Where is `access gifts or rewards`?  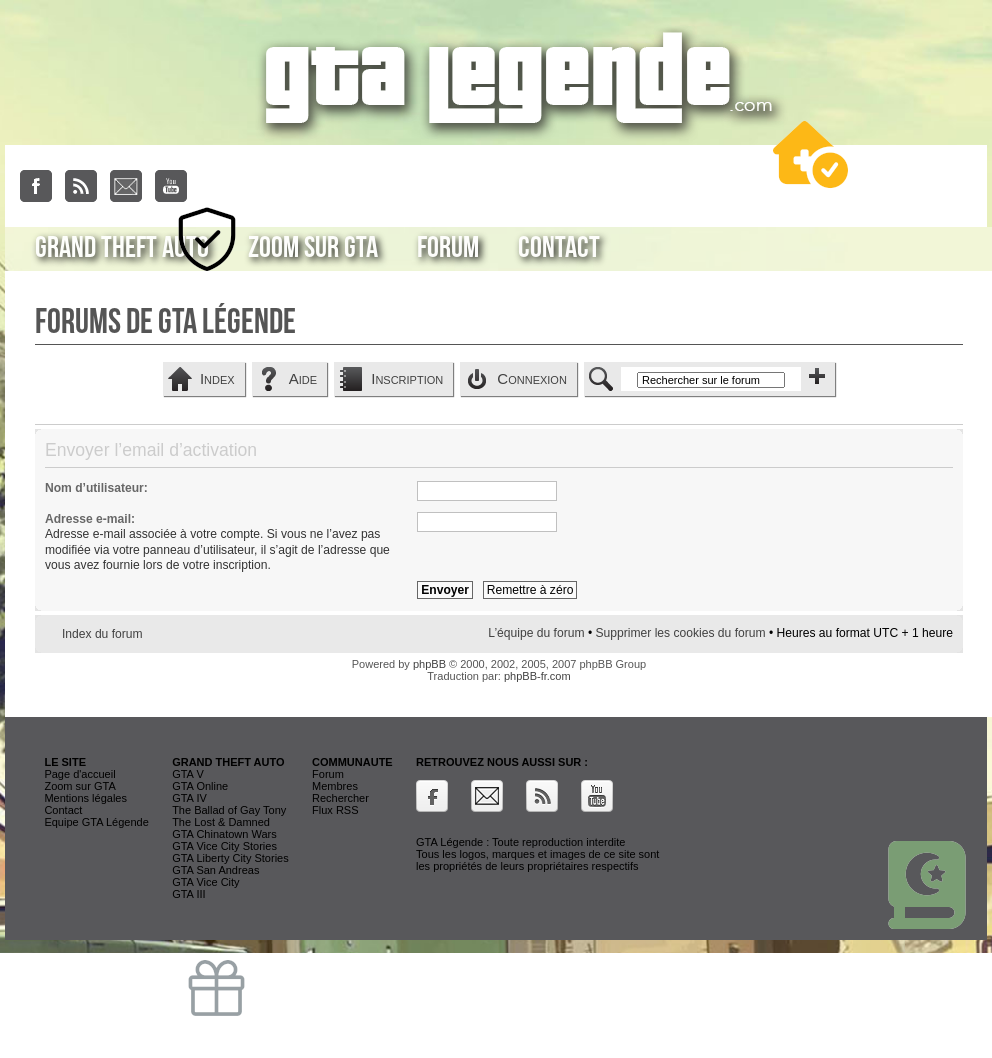
access gifts or rewards is located at coordinates (216, 990).